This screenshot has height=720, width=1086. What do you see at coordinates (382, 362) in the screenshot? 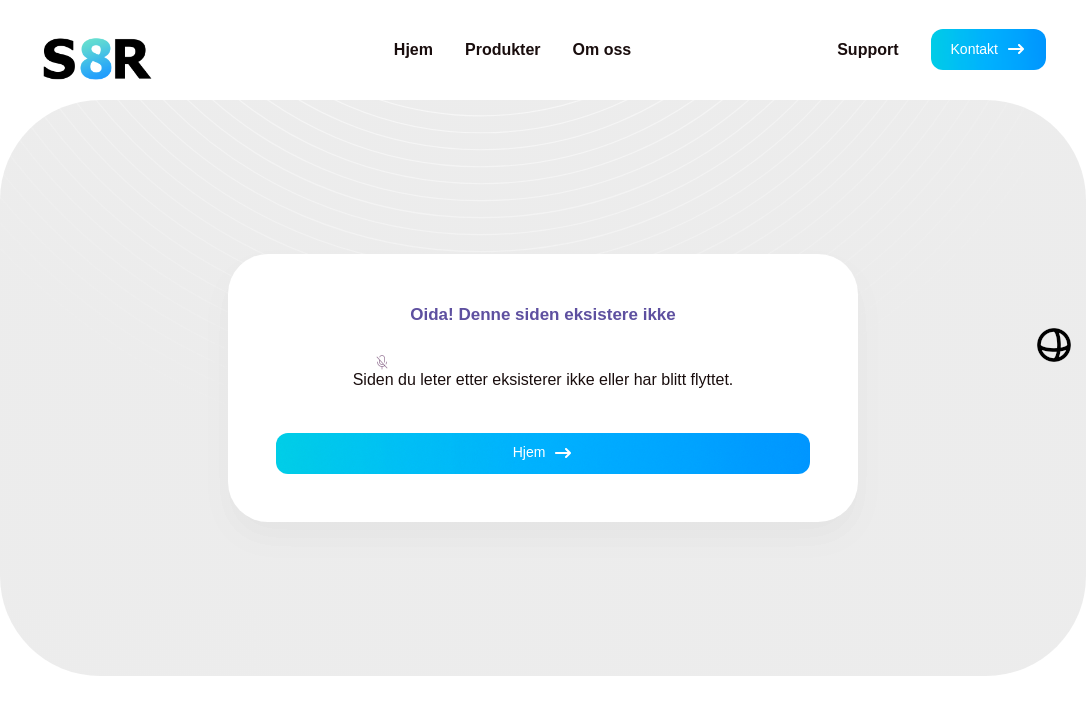
I see `mute your microphone` at bounding box center [382, 362].